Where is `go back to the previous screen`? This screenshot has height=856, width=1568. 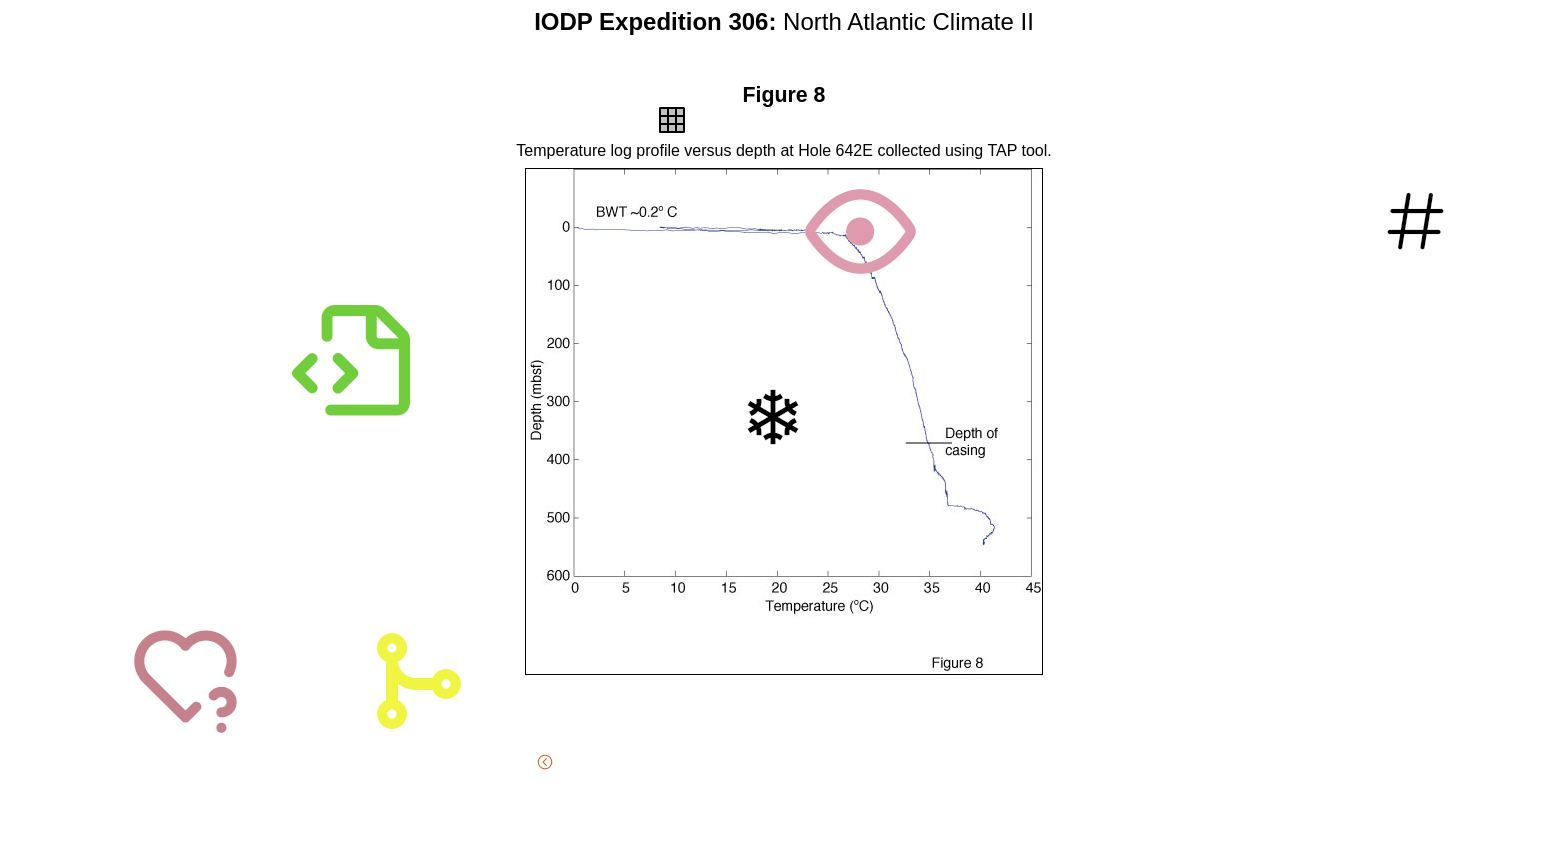 go back to the previous screen is located at coordinates (545, 762).